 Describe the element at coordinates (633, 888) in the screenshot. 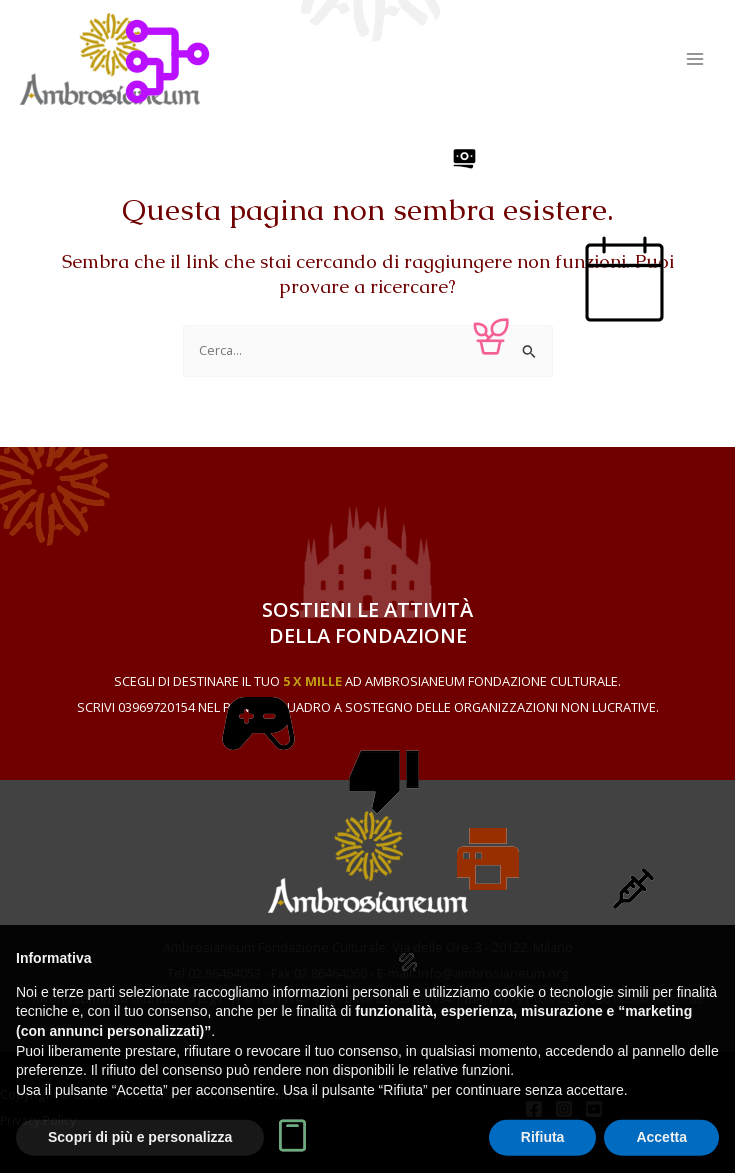

I see `access vaccination records` at that location.